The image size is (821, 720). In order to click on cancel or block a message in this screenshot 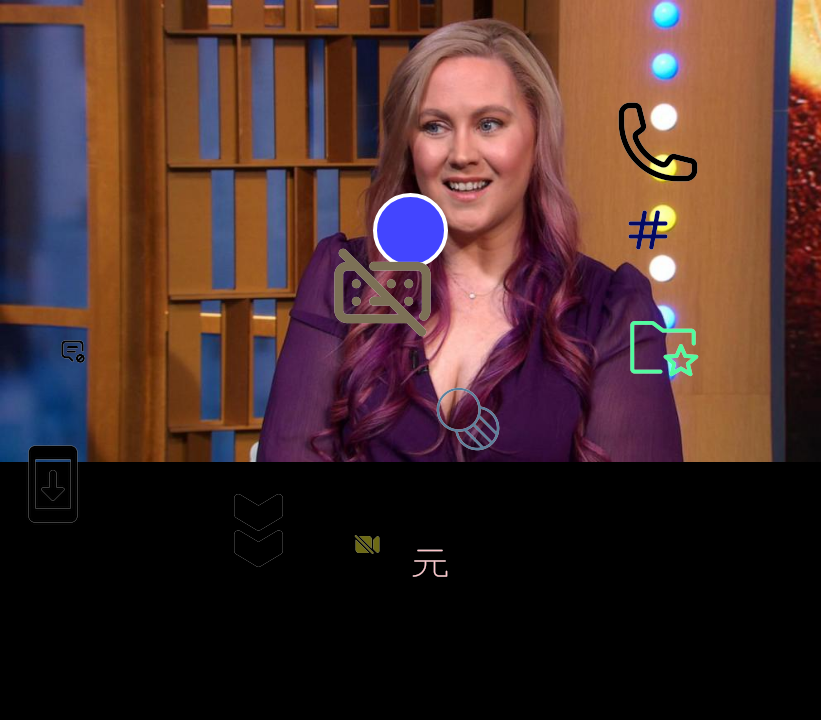, I will do `click(72, 350)`.